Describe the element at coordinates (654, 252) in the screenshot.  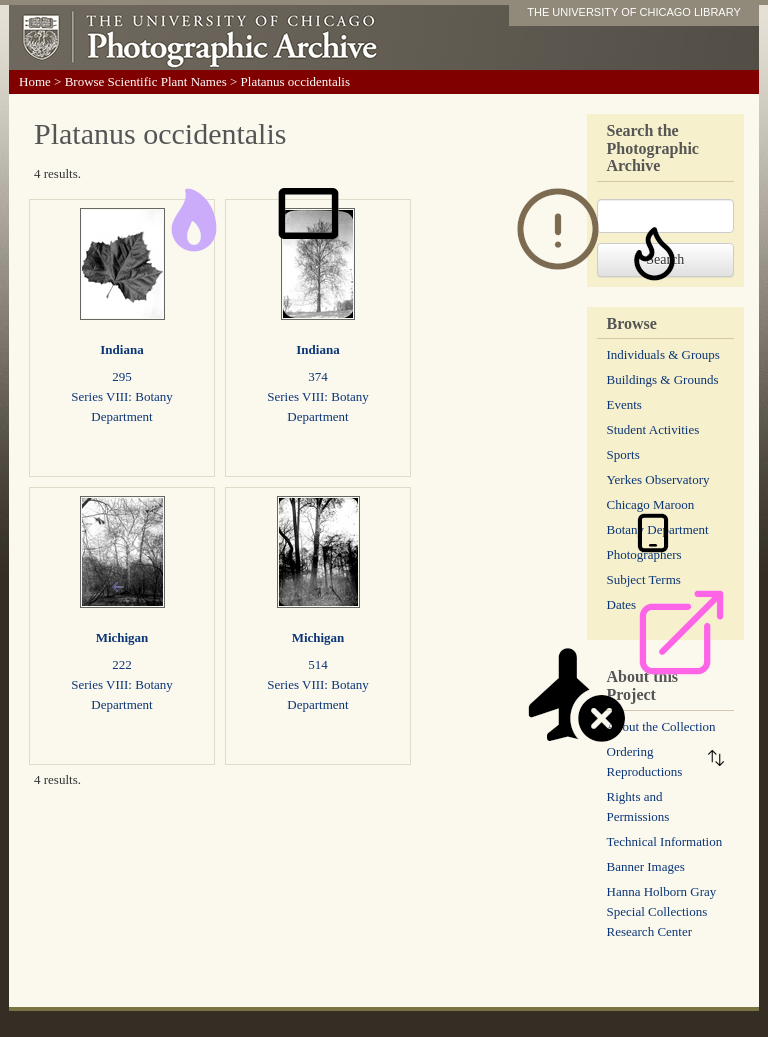
I see `indicates trending or hot content` at that location.